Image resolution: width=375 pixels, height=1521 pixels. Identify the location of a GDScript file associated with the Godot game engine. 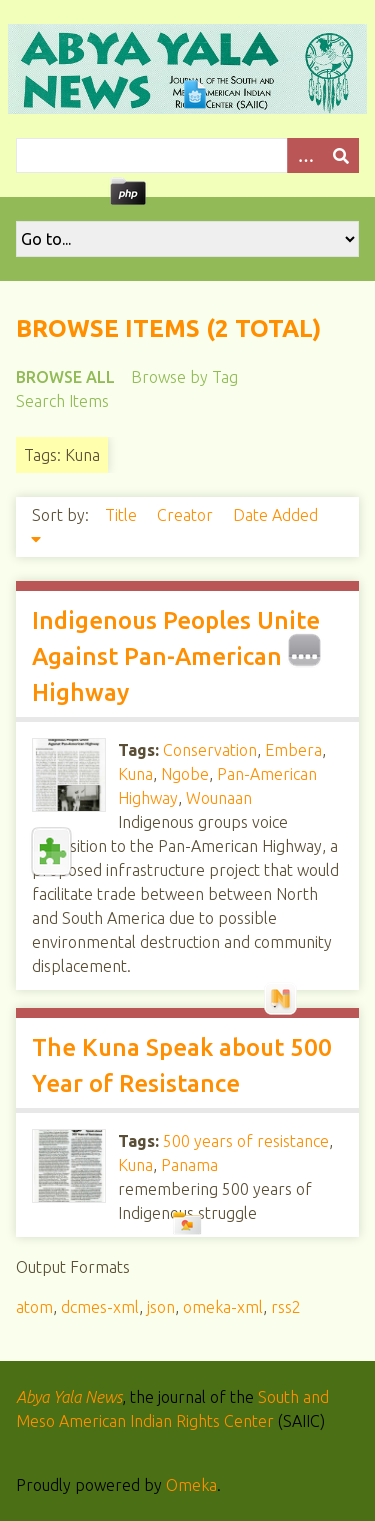
(195, 95).